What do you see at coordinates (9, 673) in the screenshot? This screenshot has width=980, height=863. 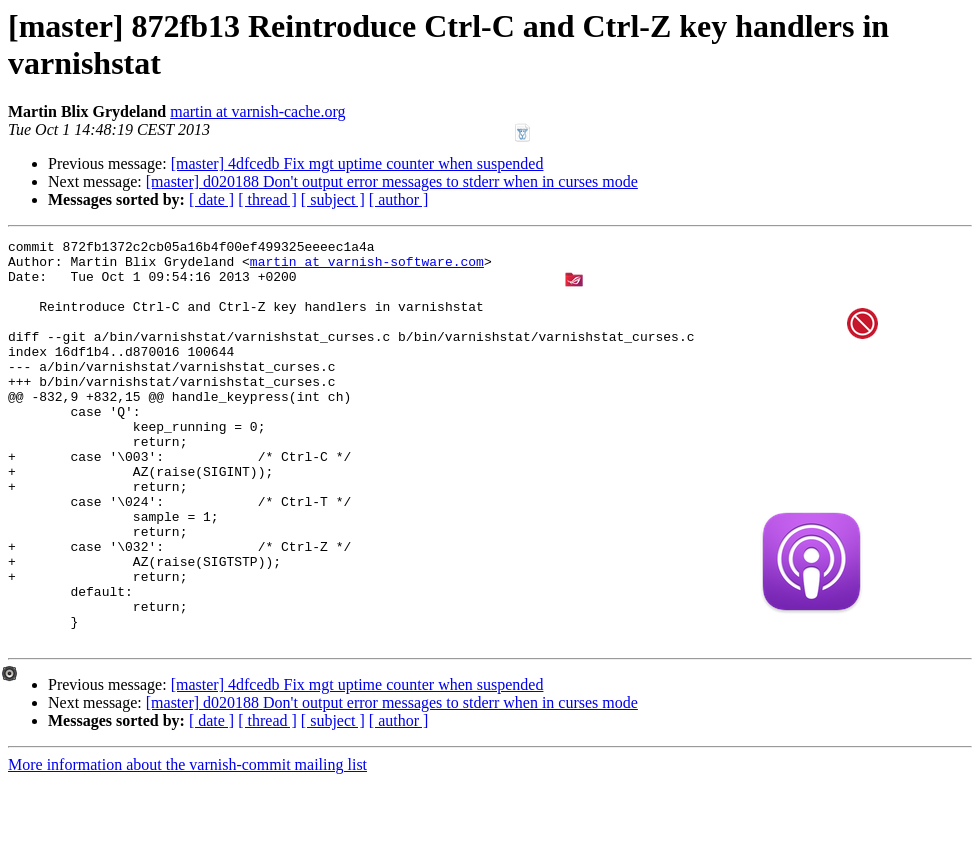 I see `adjust speaker or audio output settings` at bounding box center [9, 673].